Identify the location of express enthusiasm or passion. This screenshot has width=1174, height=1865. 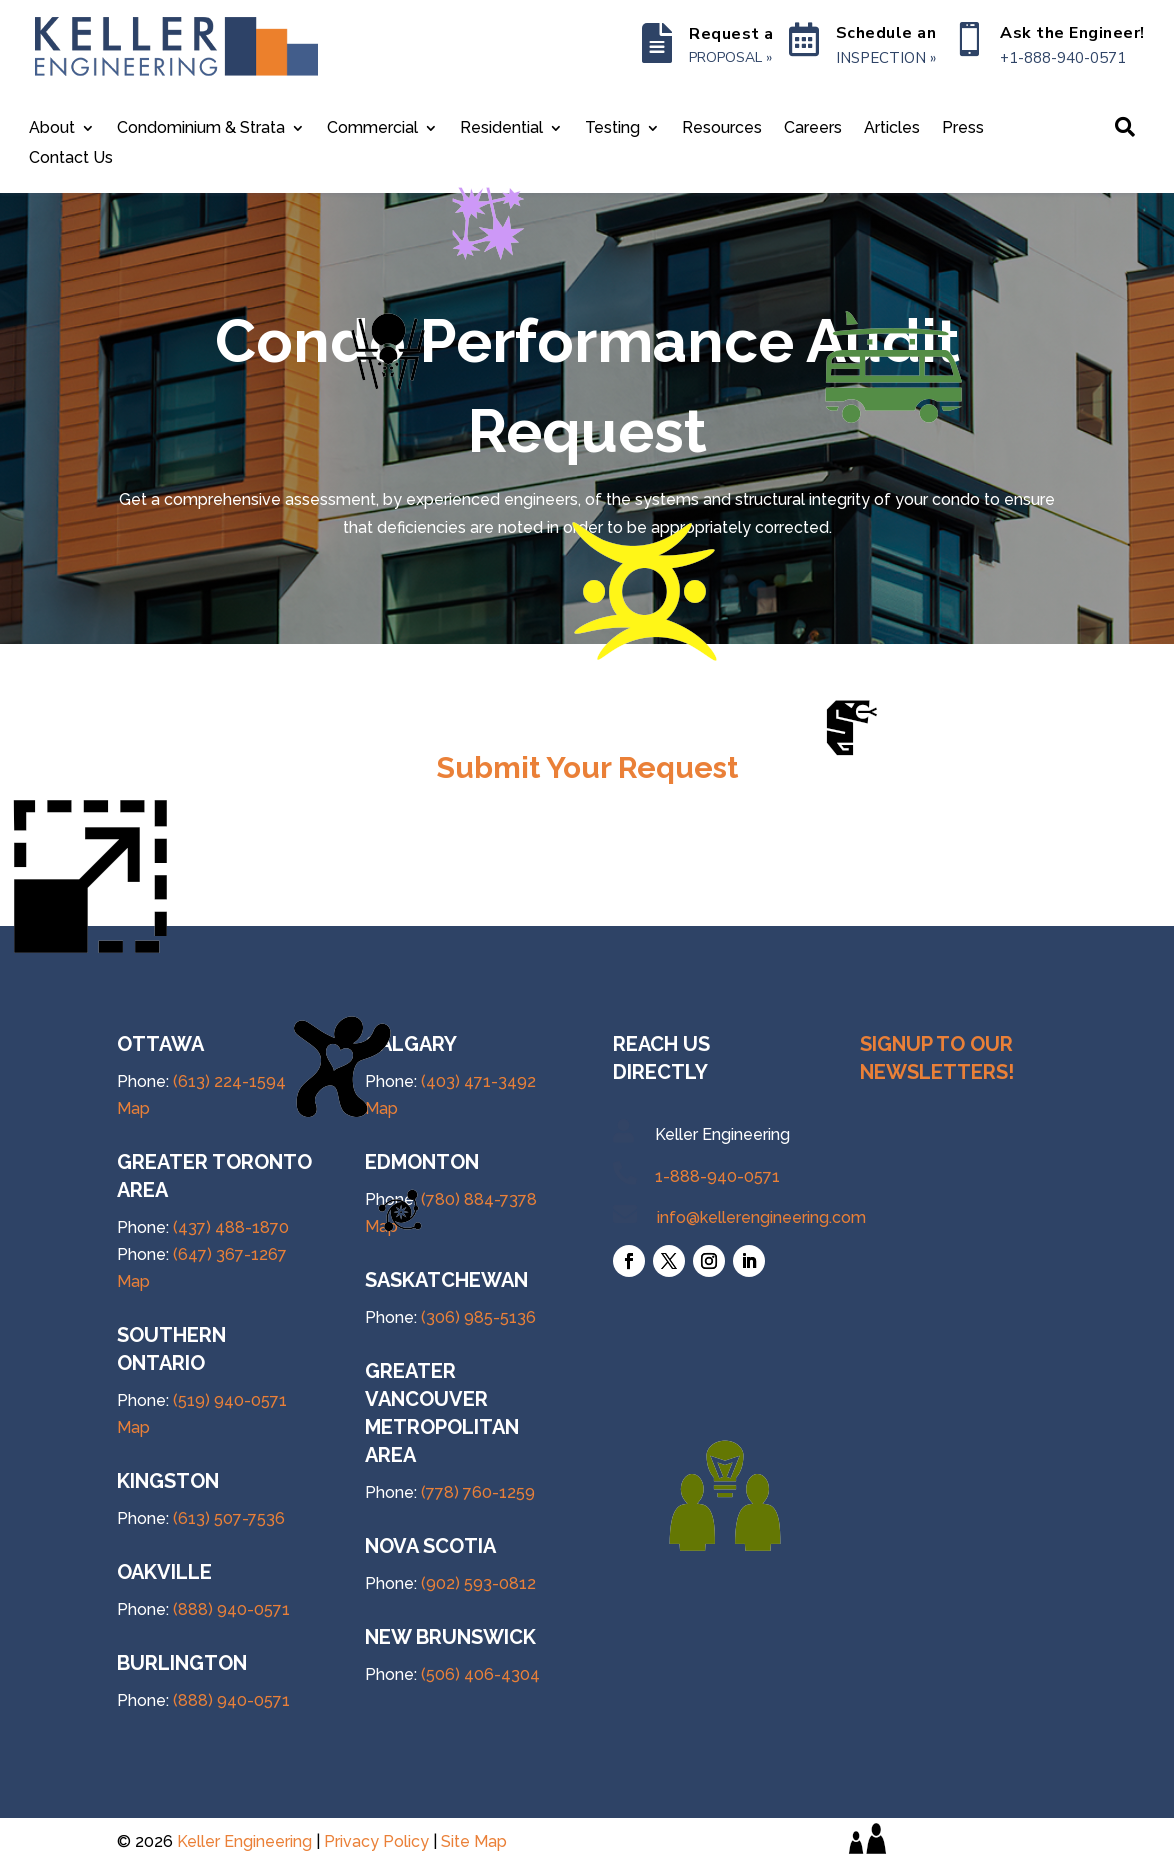
(341, 1066).